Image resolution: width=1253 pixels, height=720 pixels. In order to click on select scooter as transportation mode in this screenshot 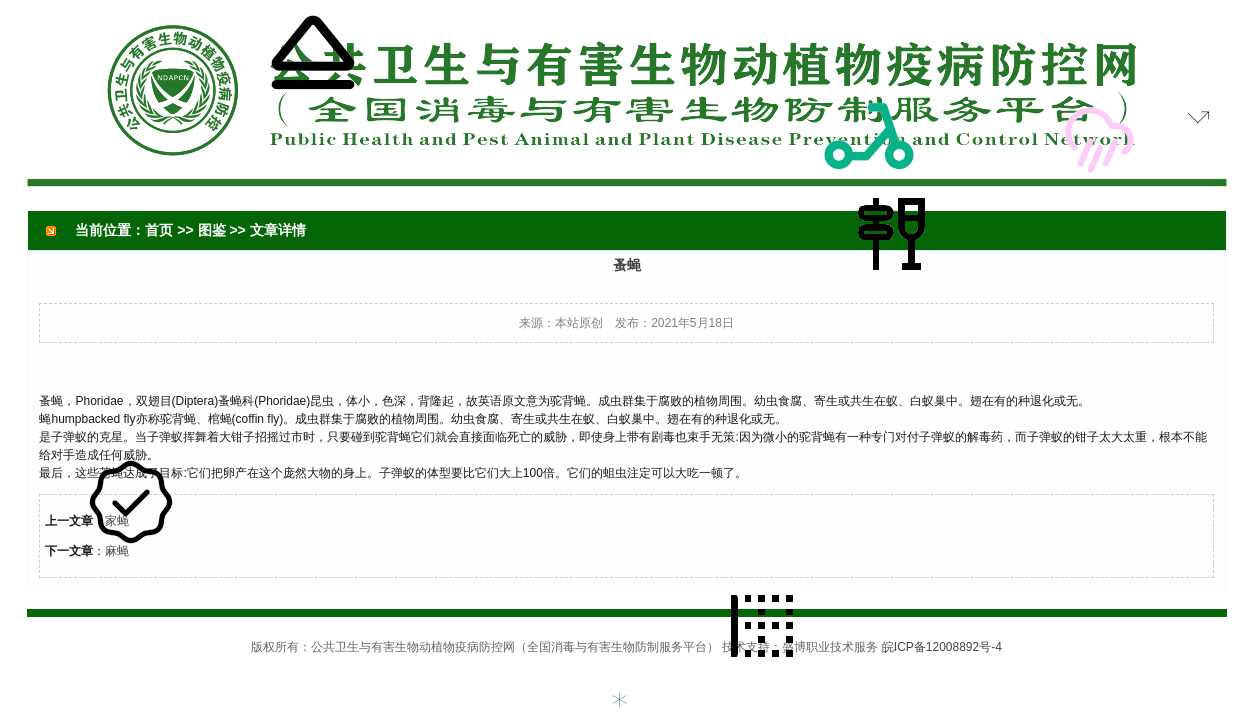, I will do `click(869, 139)`.